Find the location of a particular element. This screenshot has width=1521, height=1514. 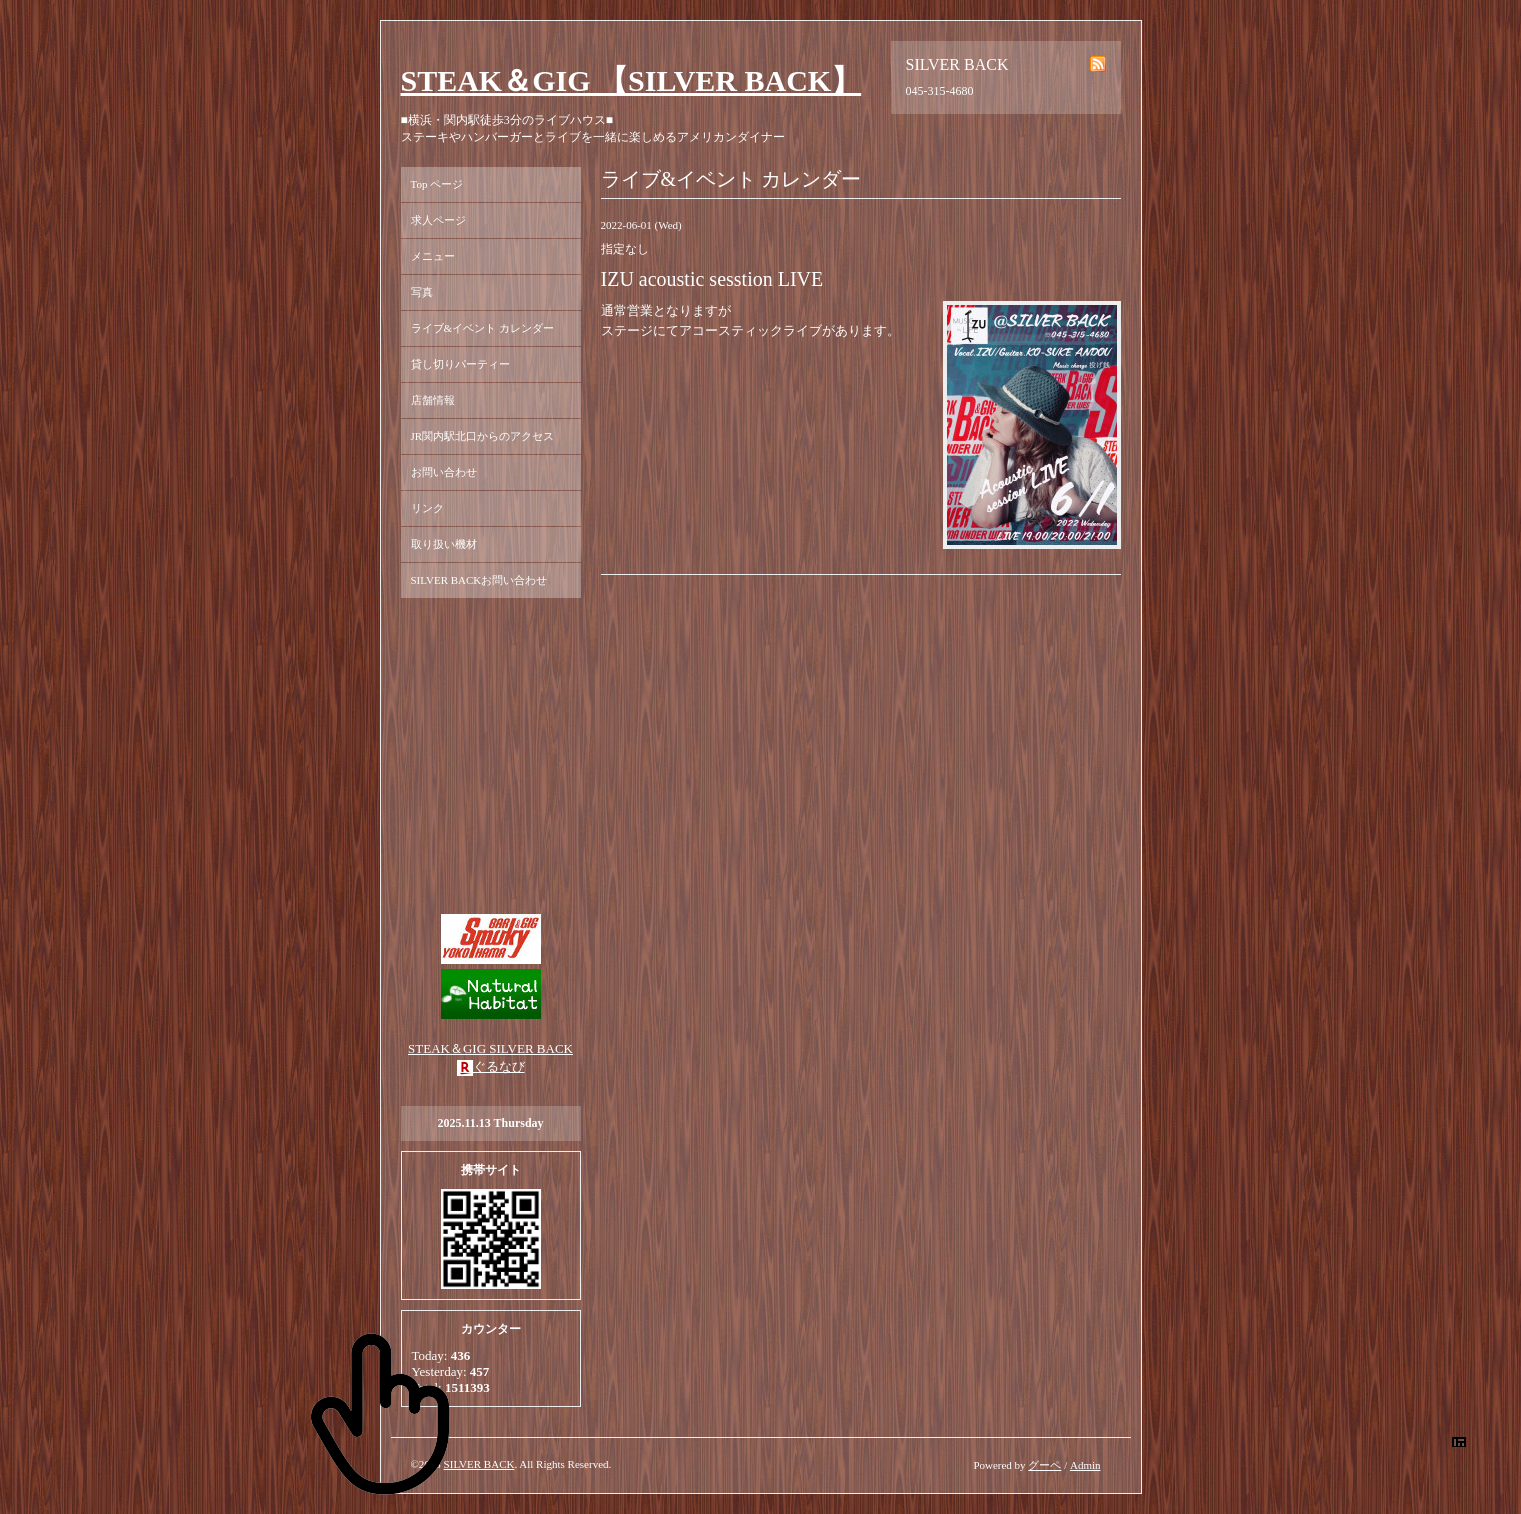

switch to quilt or mosaic view layout is located at coordinates (1458, 1442).